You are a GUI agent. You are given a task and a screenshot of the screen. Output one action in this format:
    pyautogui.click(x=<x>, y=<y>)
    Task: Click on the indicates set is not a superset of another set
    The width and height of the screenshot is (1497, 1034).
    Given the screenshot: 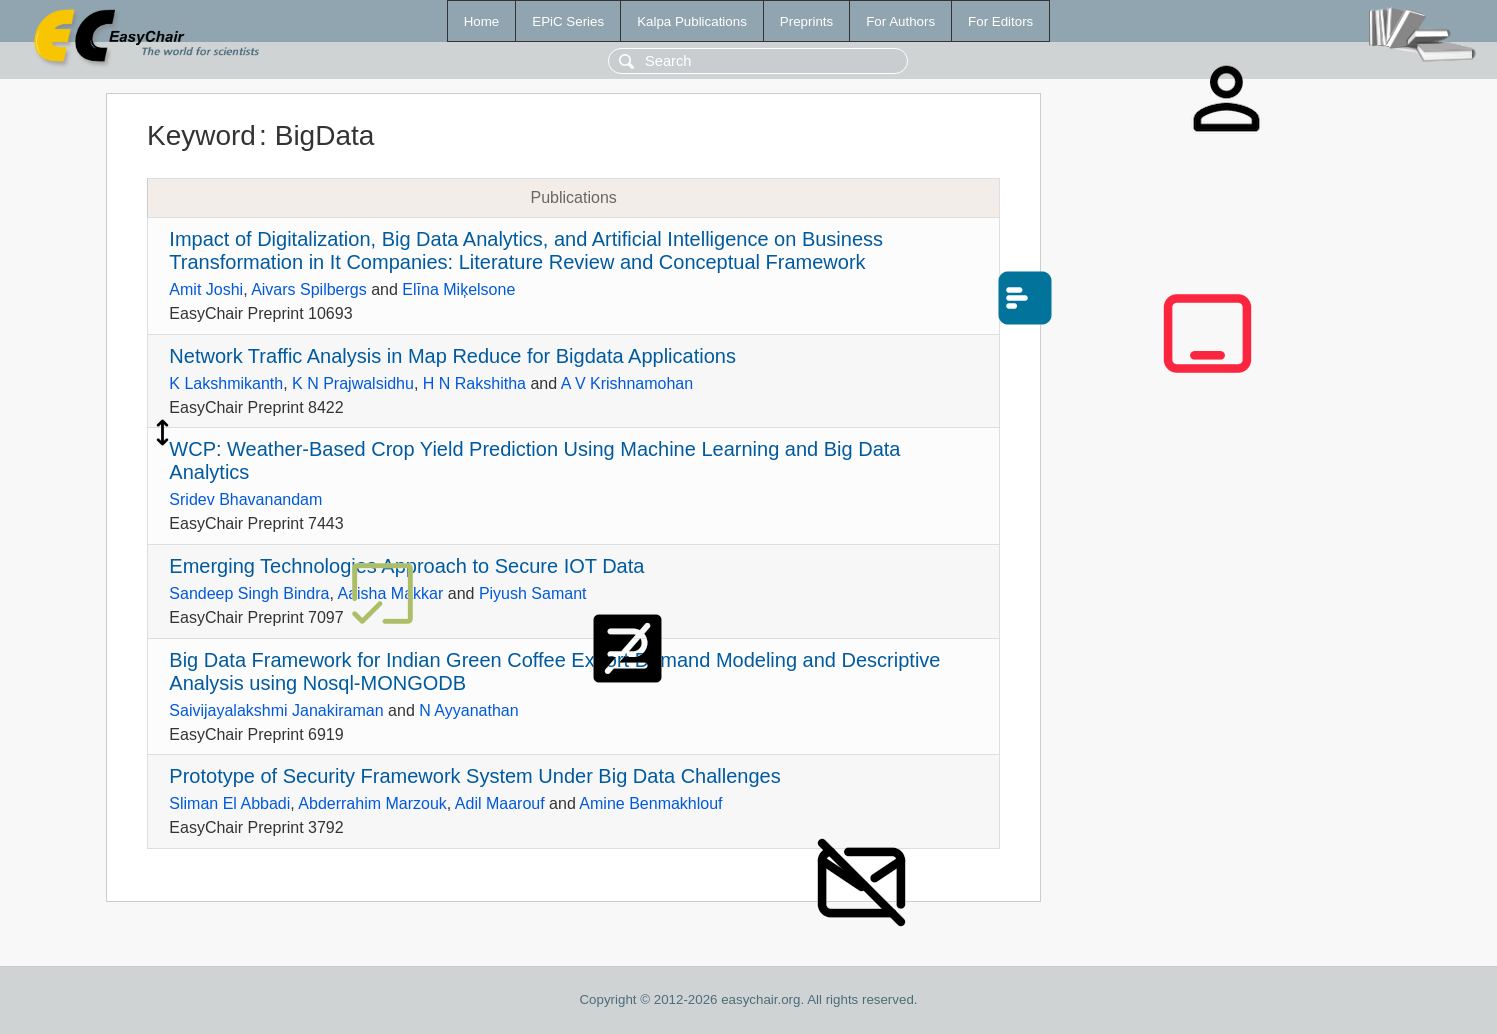 What is the action you would take?
    pyautogui.click(x=627, y=648)
    